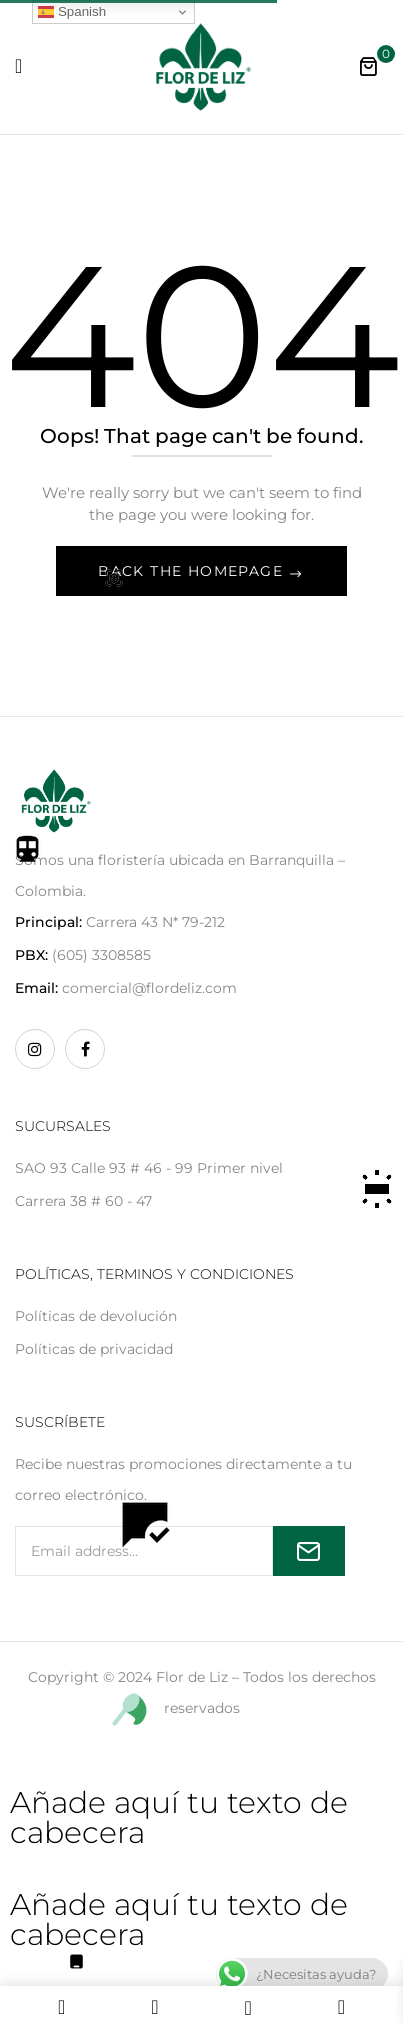 The width and height of the screenshot is (403, 2025). Describe the element at coordinates (145, 1525) in the screenshot. I see `message has been read` at that location.